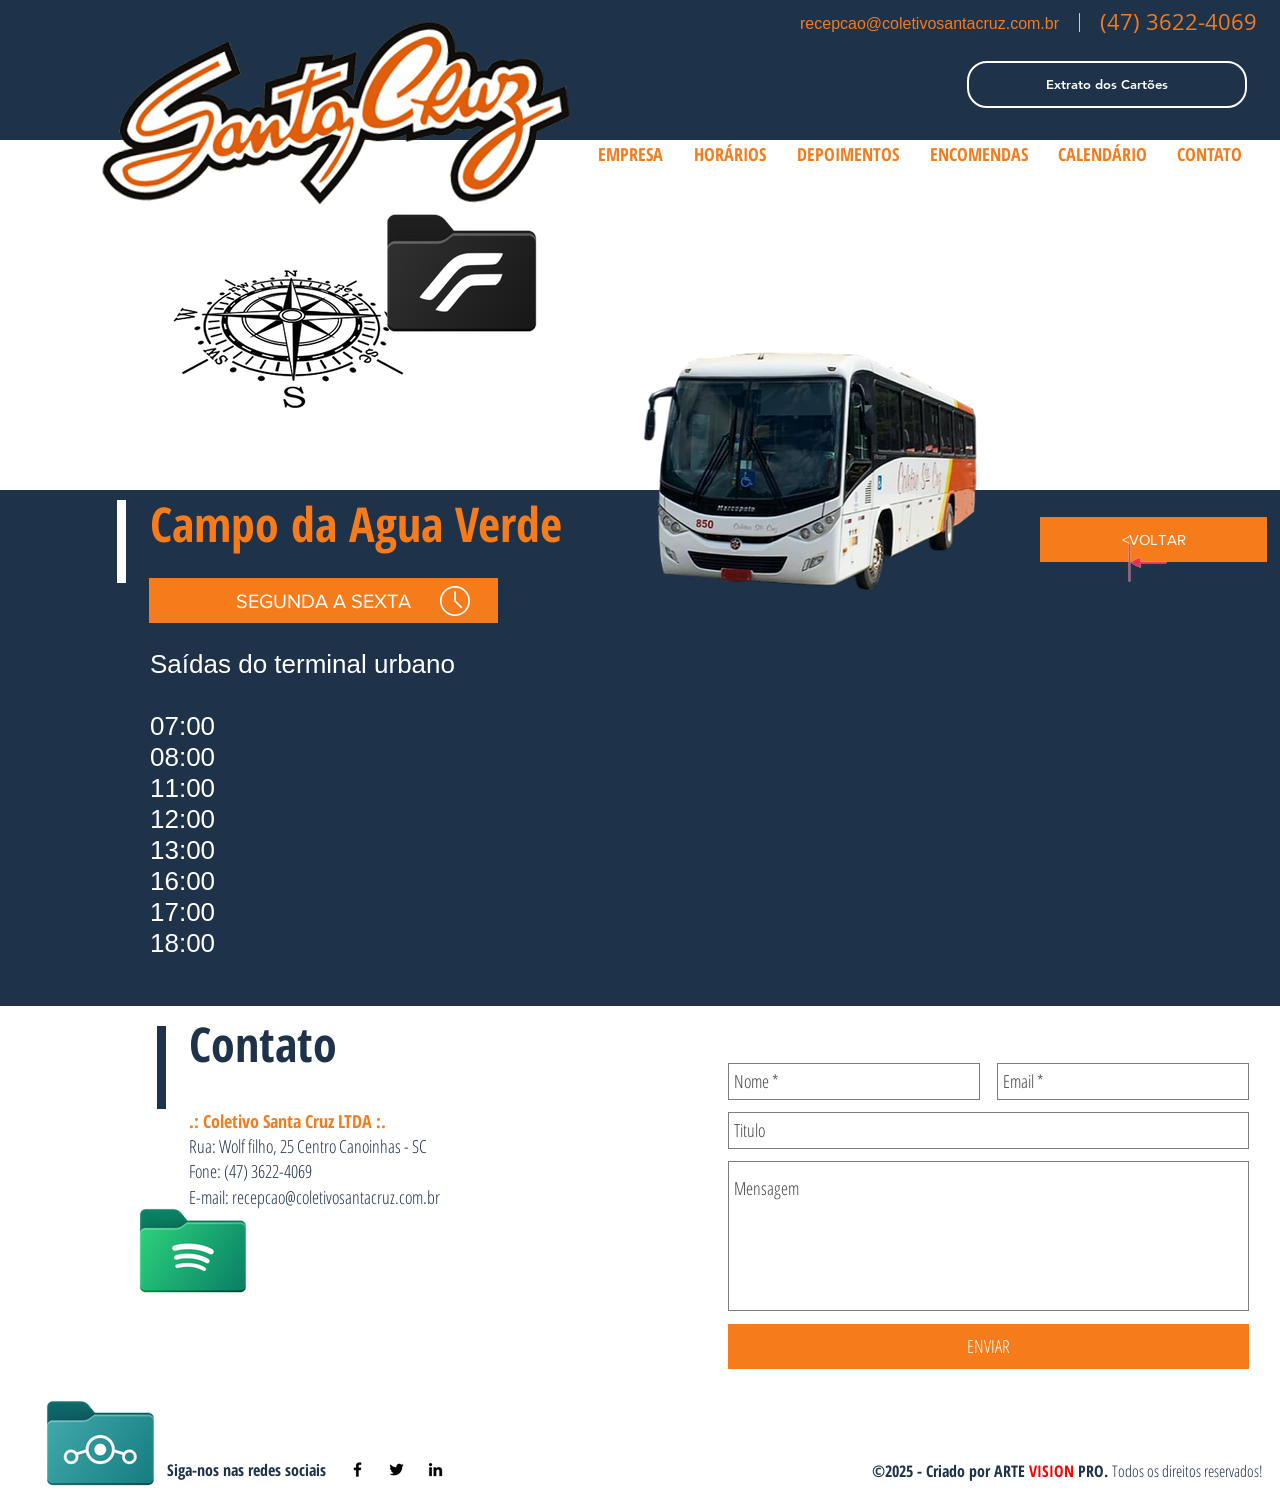 This screenshot has height=1507, width=1280. I want to click on open resurrection remix ROM folder, so click(461, 277).